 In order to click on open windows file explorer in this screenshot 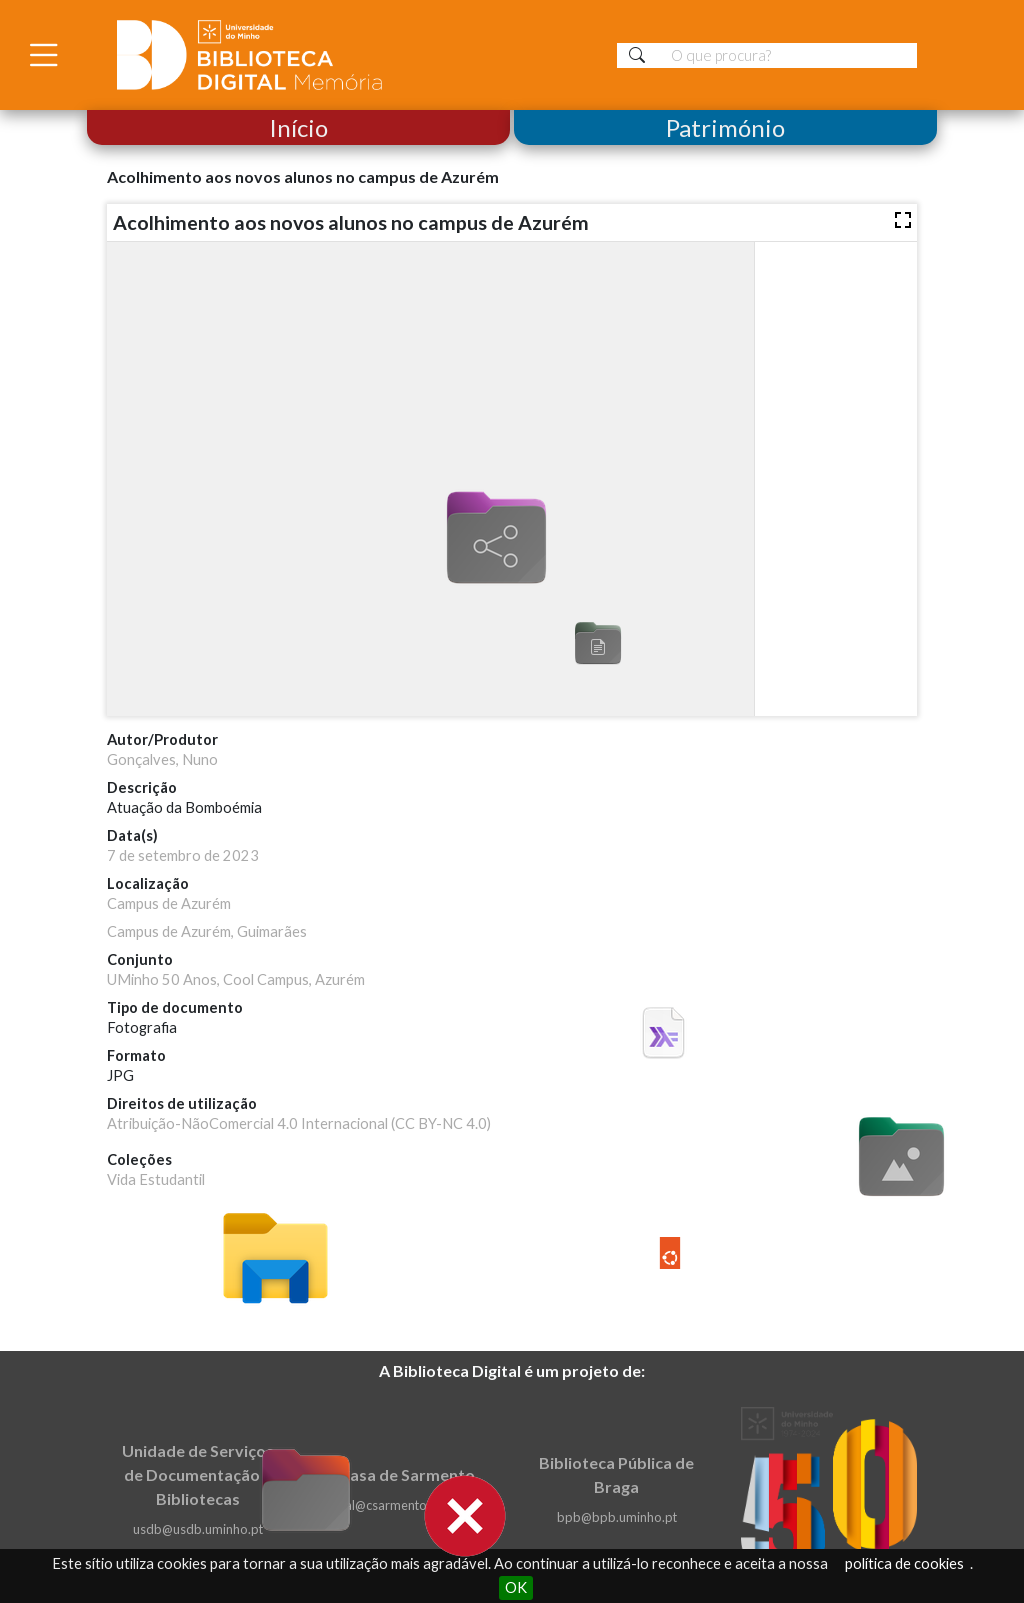, I will do `click(275, 1256)`.